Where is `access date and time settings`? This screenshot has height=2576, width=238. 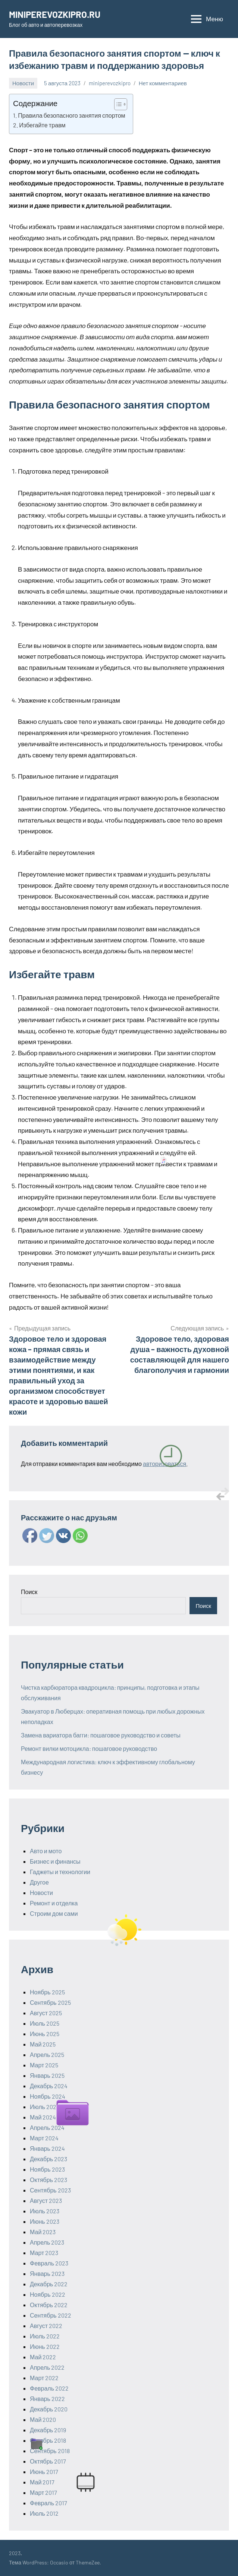 access date and time settings is located at coordinates (171, 1456).